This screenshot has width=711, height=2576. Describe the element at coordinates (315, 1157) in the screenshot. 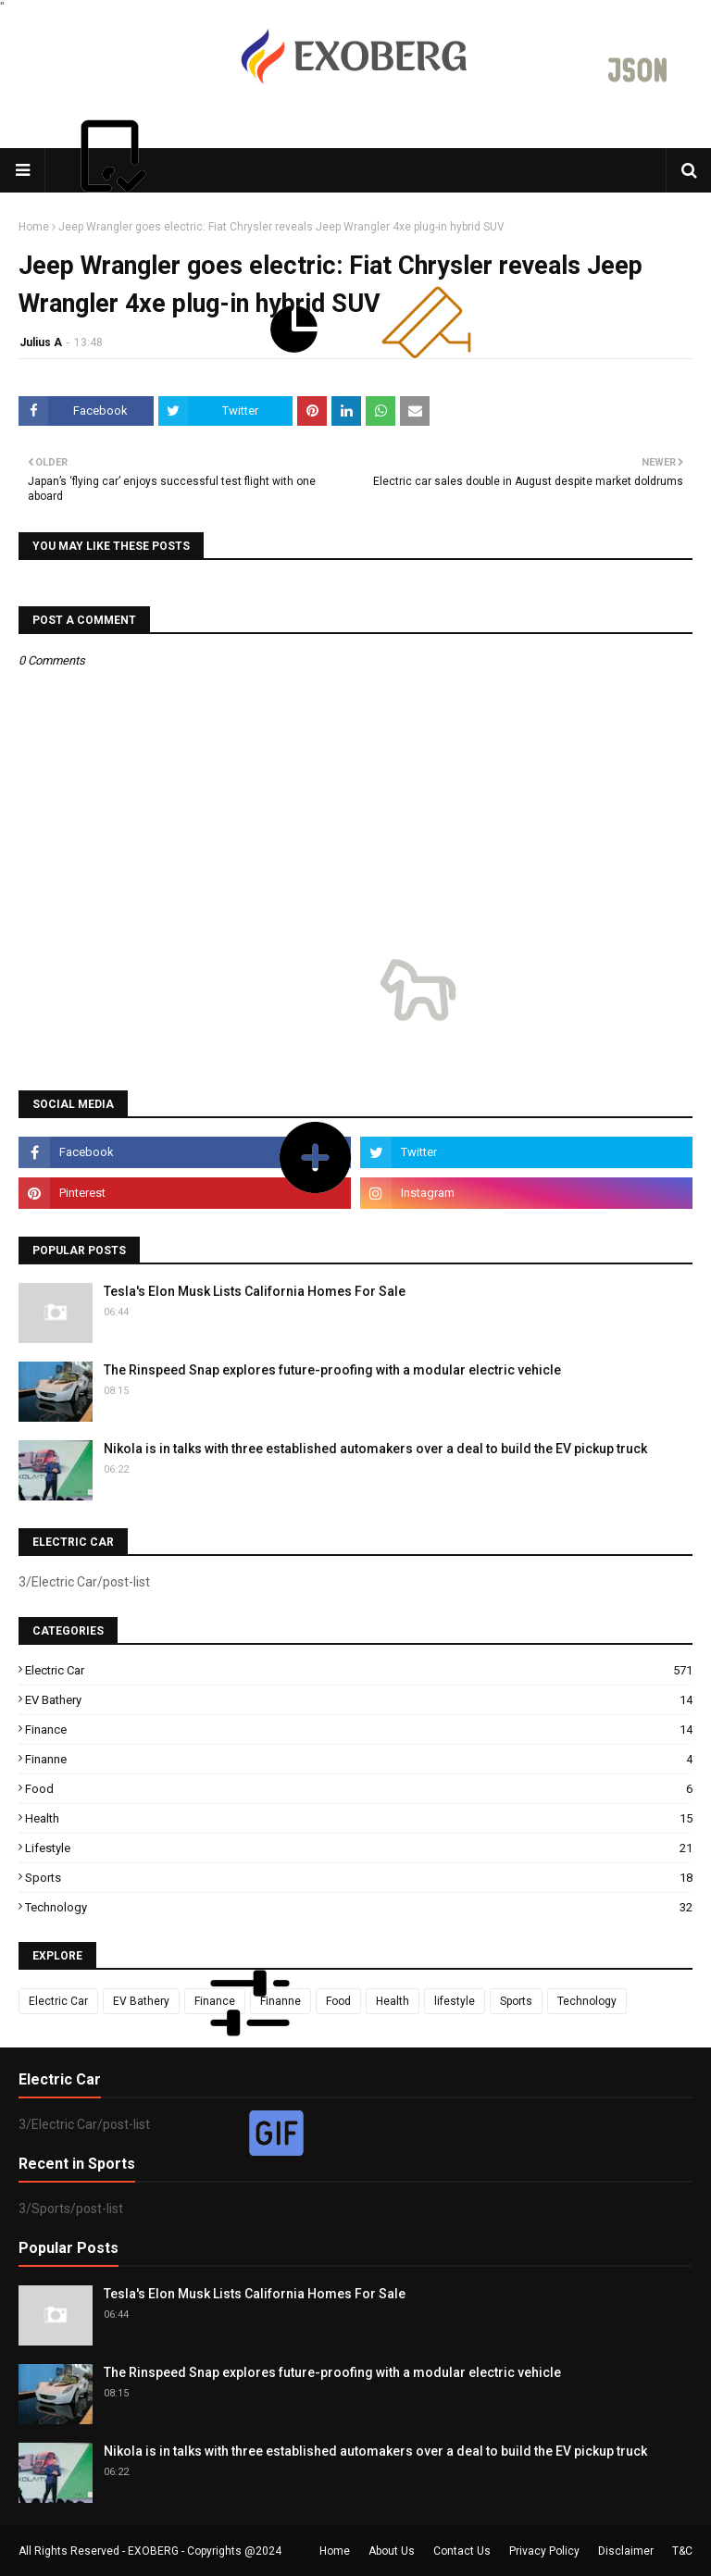

I see `add a new item` at that location.